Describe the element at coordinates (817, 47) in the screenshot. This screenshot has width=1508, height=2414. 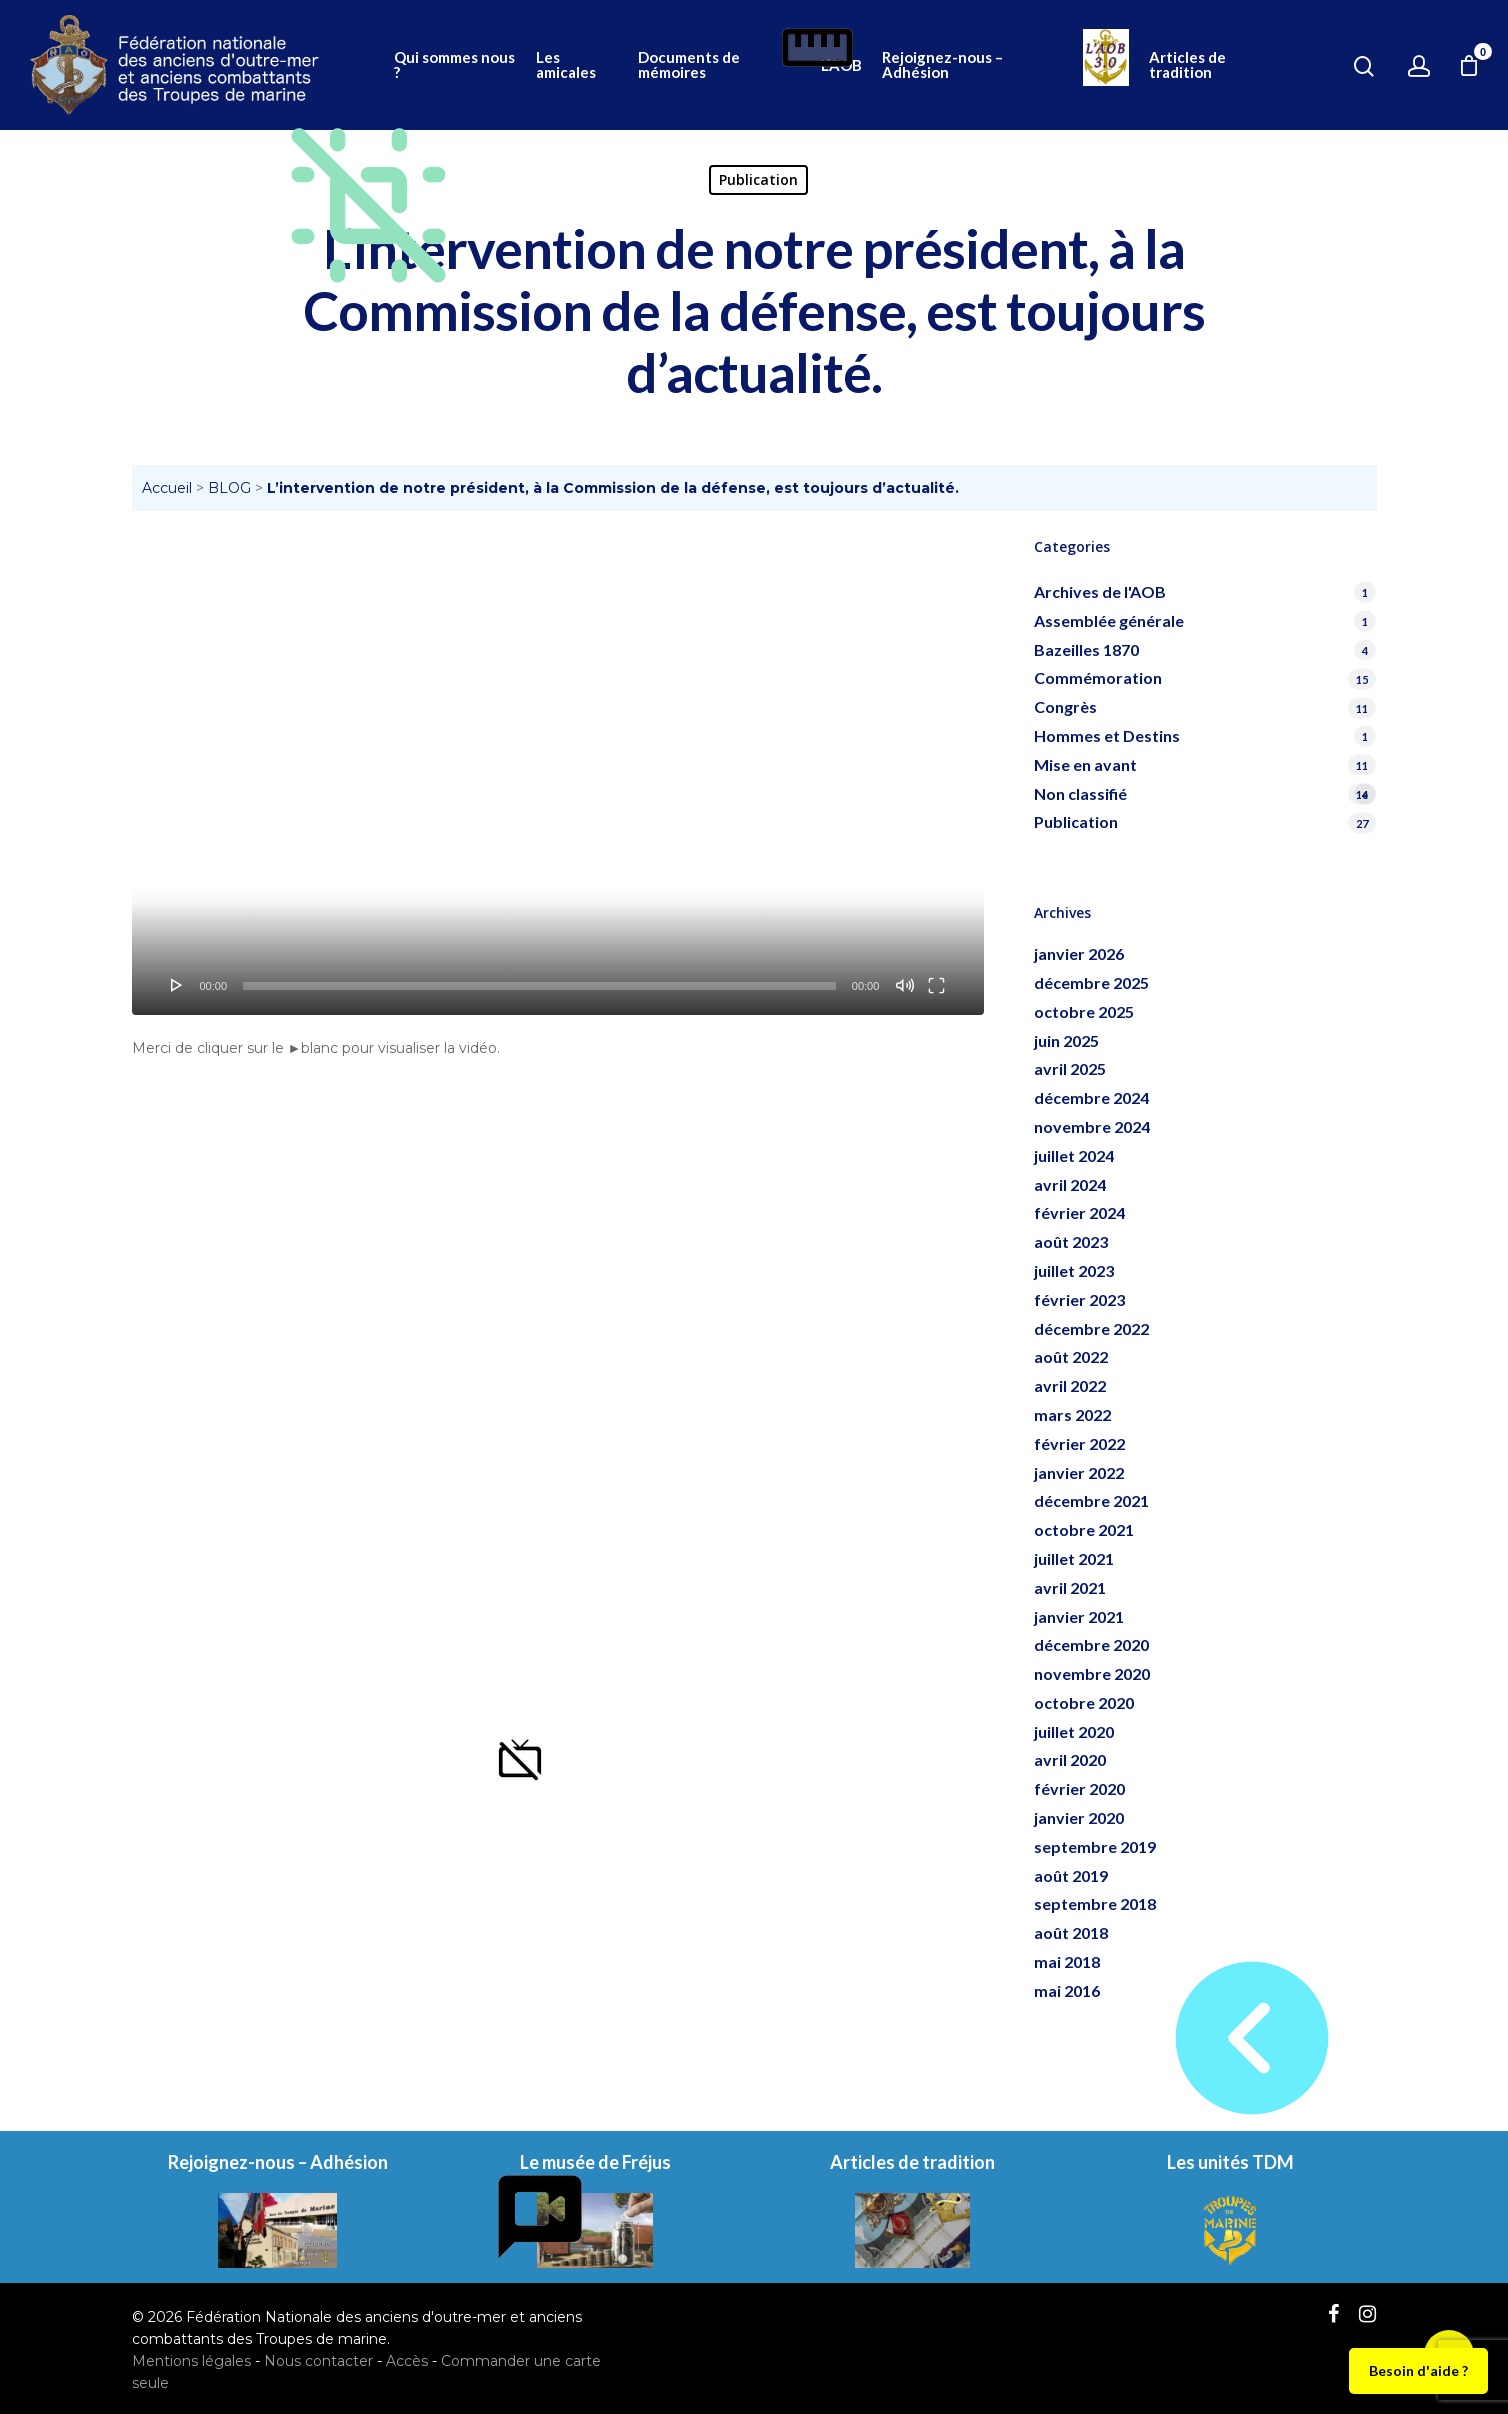
I see `access ruler or measurement tool` at that location.